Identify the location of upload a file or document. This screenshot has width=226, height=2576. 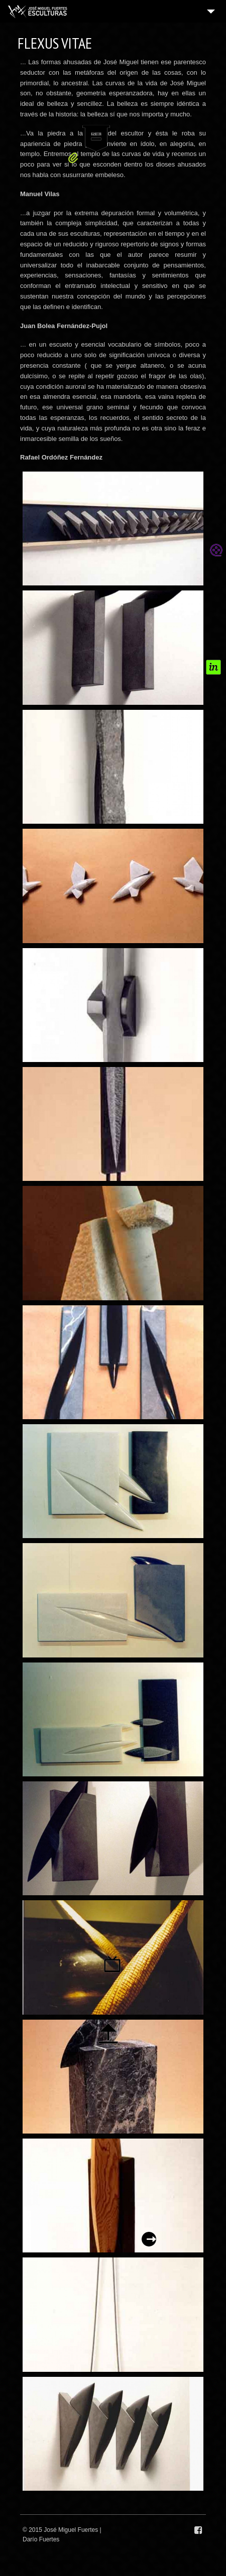
(108, 2034).